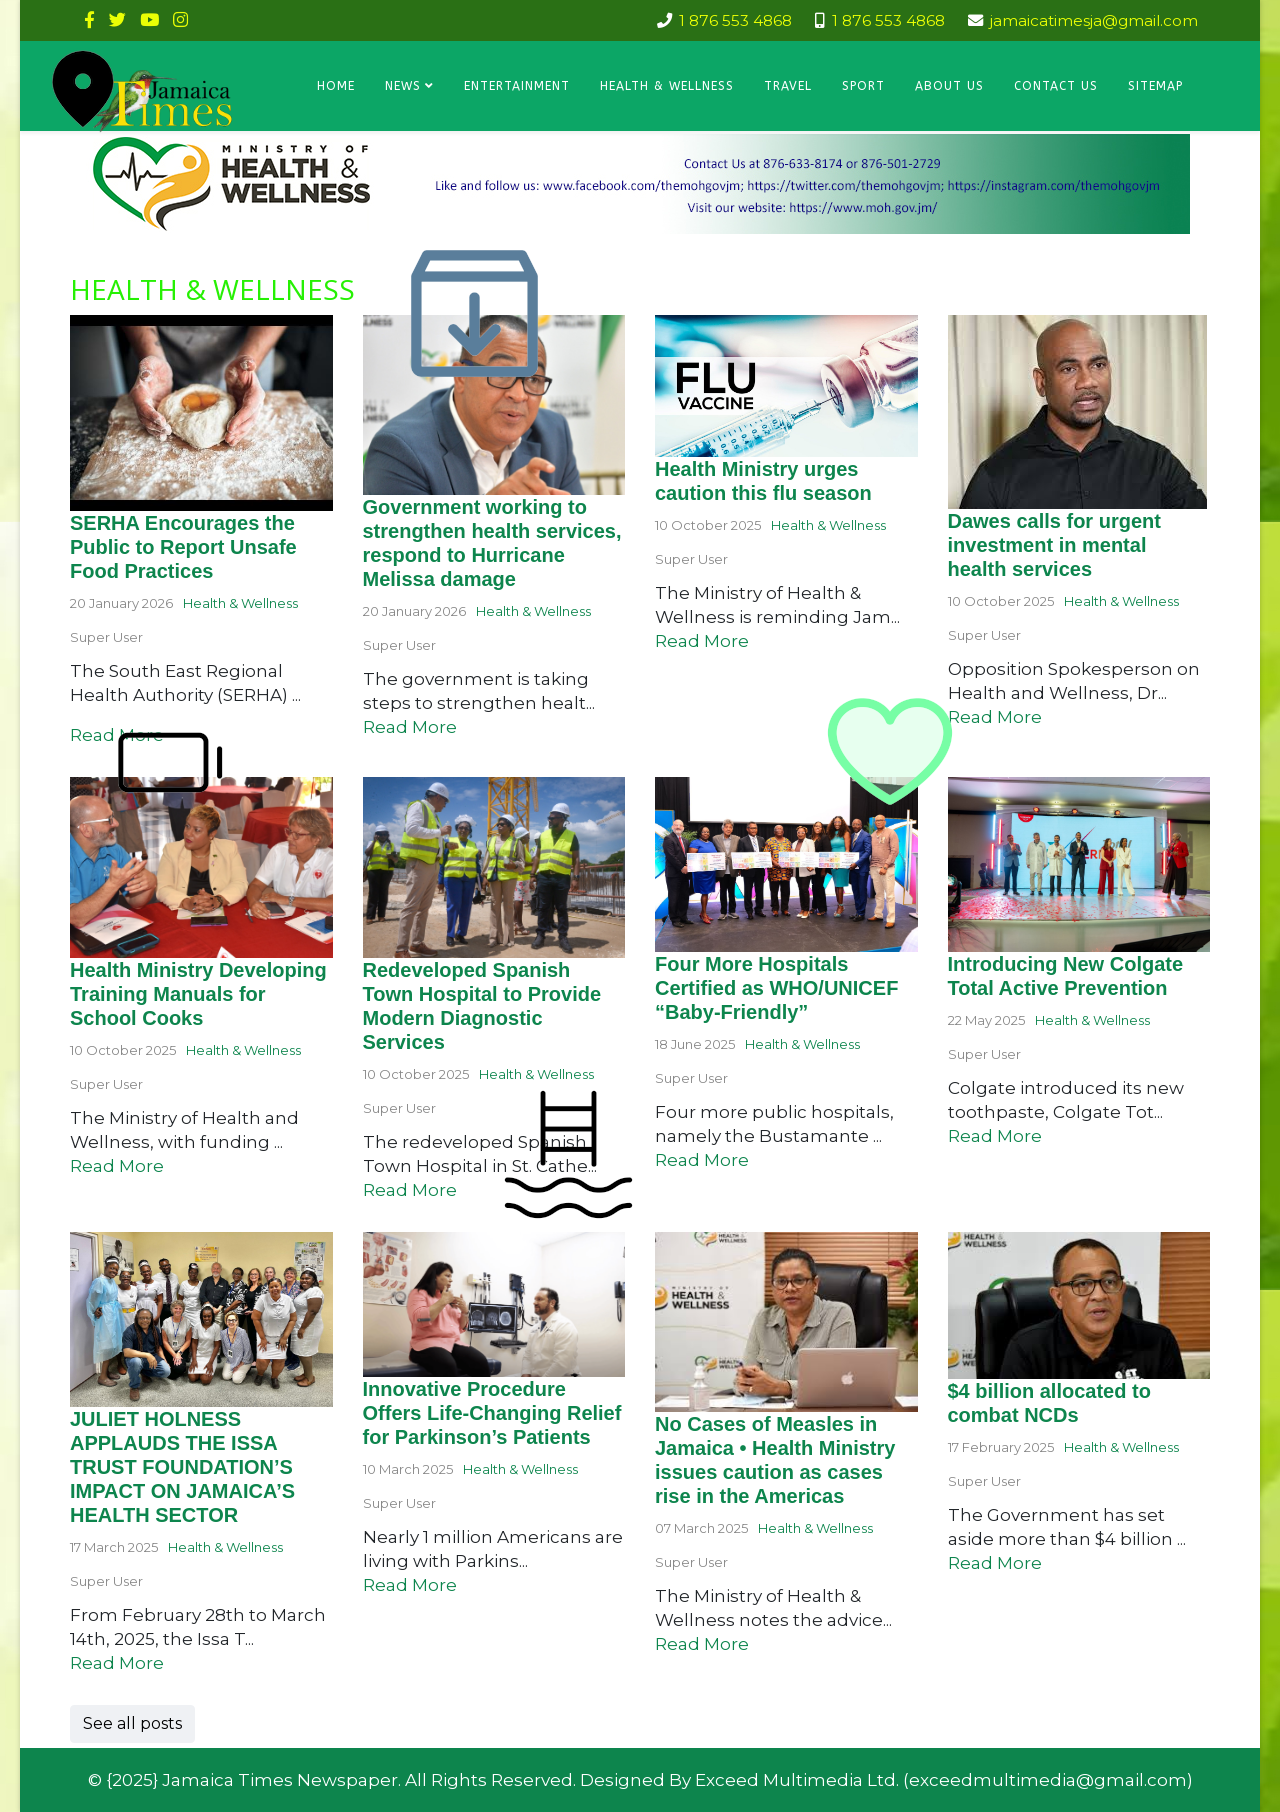 This screenshot has height=1812, width=1280. What do you see at coordinates (474, 313) in the screenshot?
I see `download to storage or archive` at bounding box center [474, 313].